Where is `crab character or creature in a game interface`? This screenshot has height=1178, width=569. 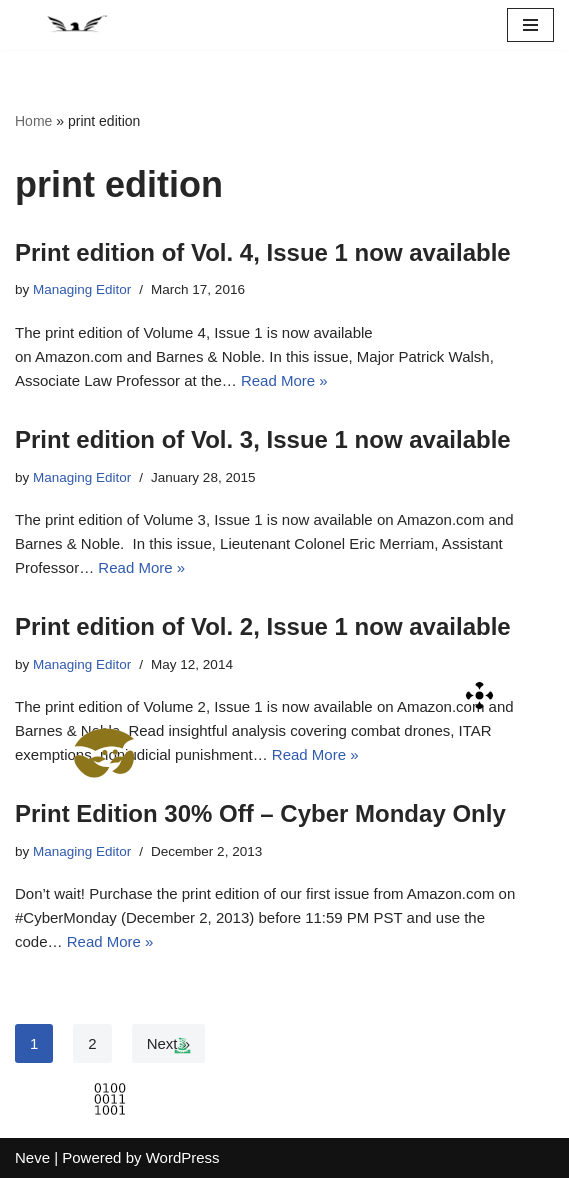
crab character or creature in a game interface is located at coordinates (104, 753).